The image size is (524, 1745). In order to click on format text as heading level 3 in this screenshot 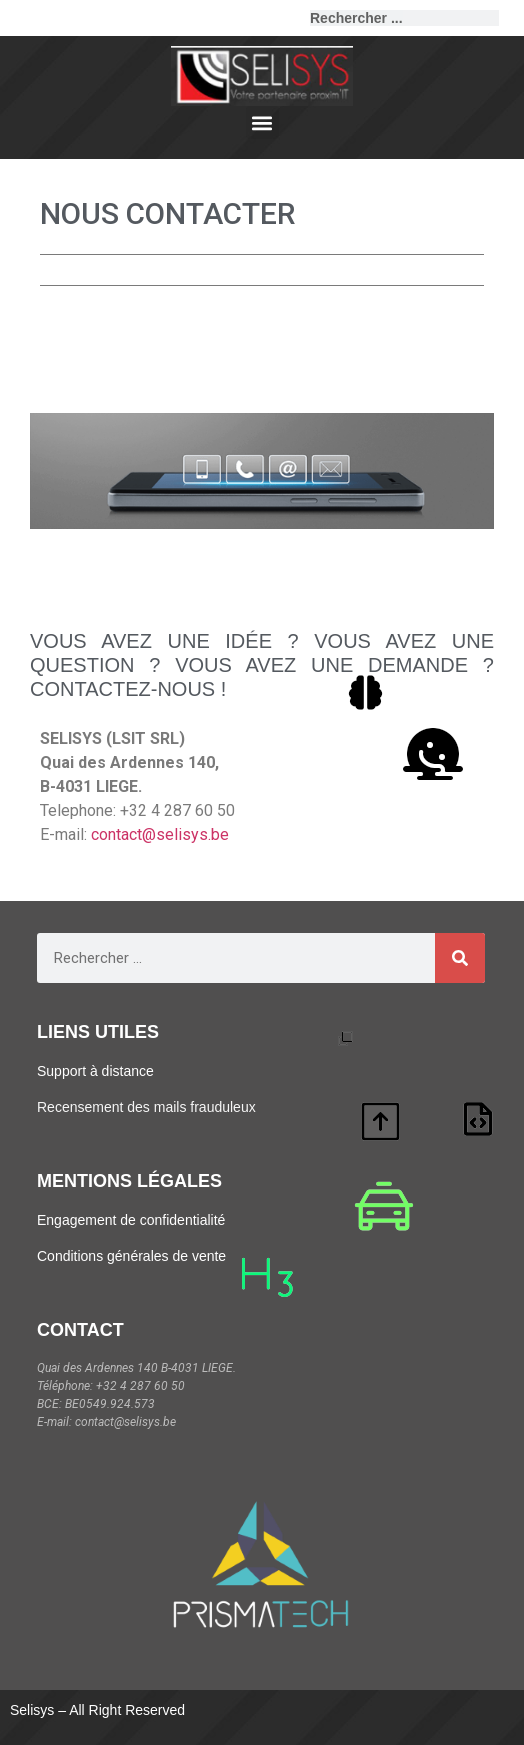, I will do `click(264, 1276)`.